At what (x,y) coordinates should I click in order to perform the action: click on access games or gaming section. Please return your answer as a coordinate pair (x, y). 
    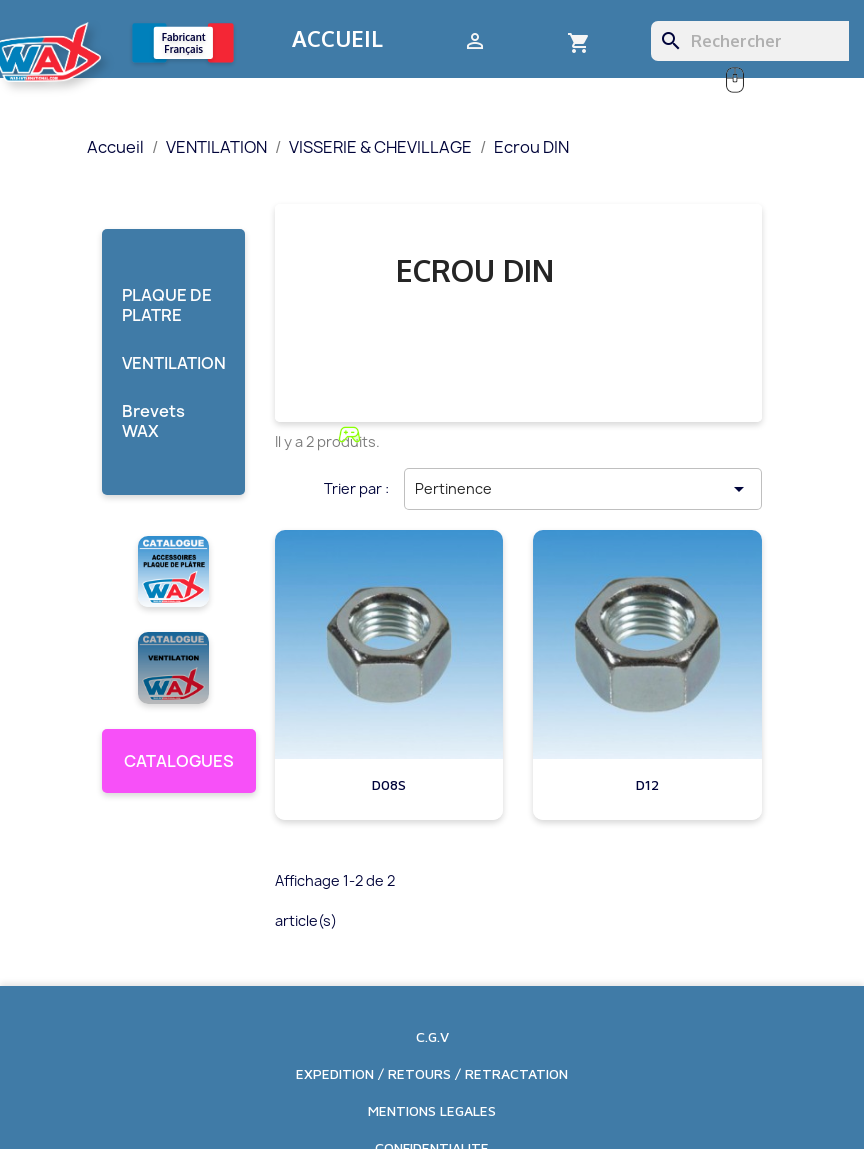
    Looking at the image, I should click on (349, 434).